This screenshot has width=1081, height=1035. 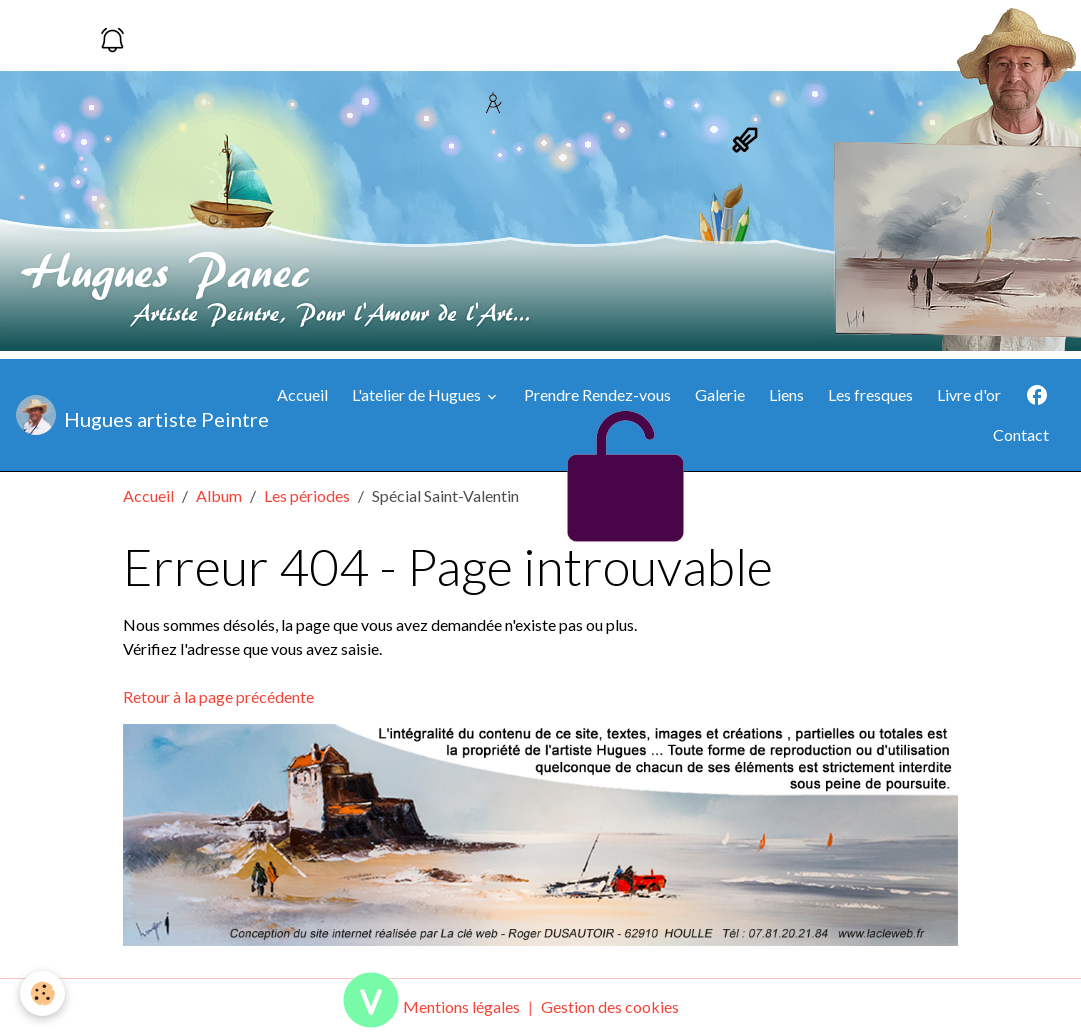 What do you see at coordinates (625, 483) in the screenshot?
I see `unlocked or unsecured state` at bounding box center [625, 483].